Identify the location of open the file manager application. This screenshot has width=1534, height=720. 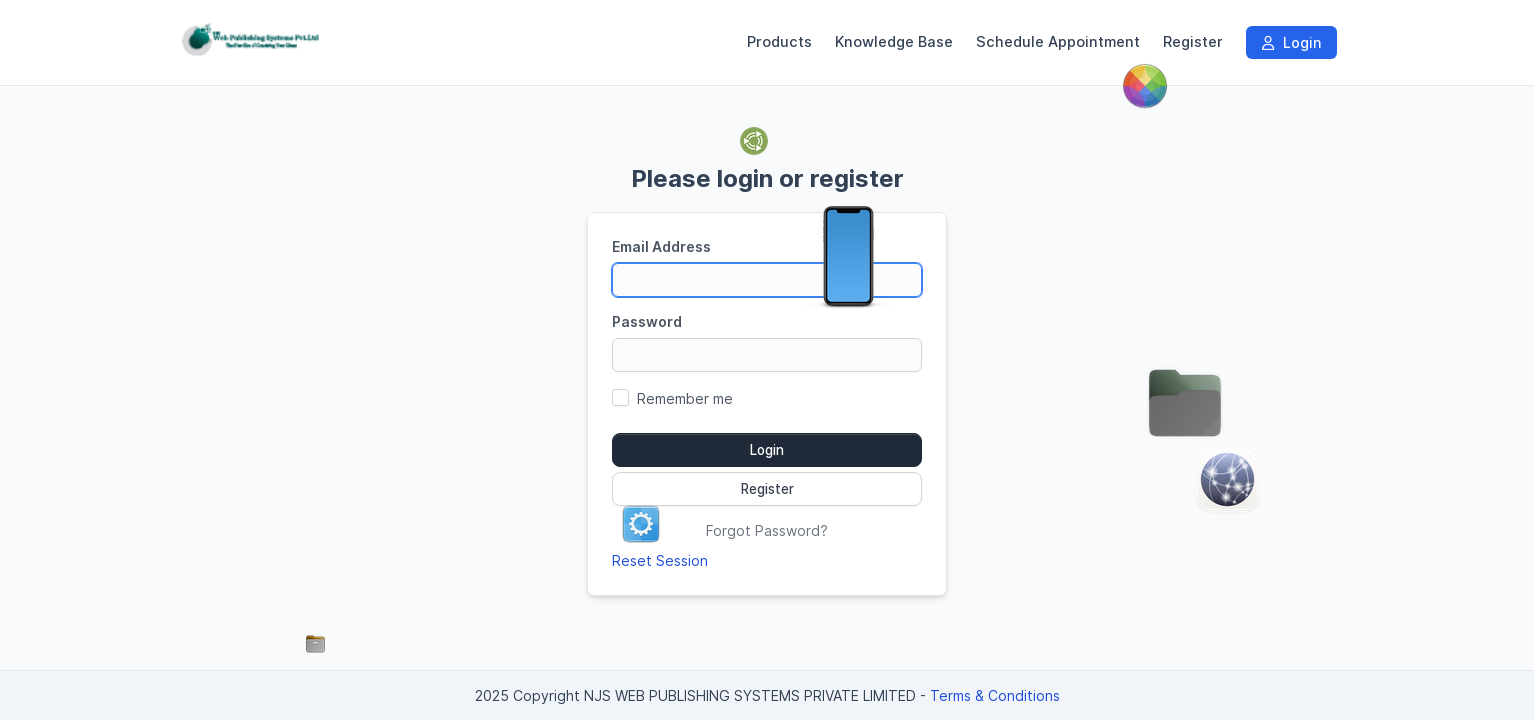
(315, 643).